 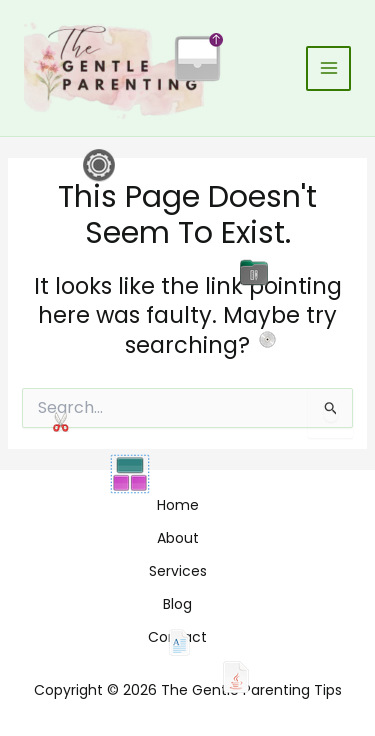 I want to click on access DVD-RW drive or disc, so click(x=267, y=339).